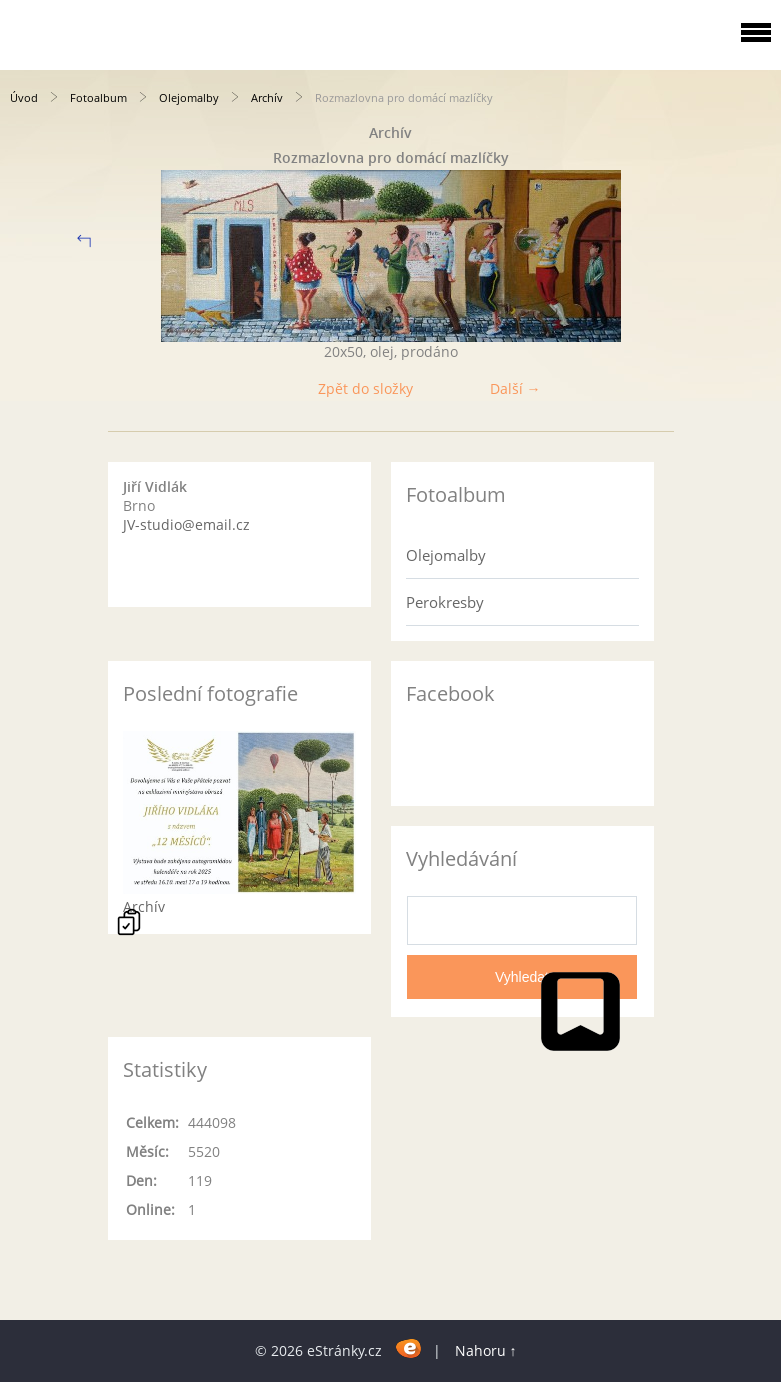 This screenshot has height=1382, width=781. Describe the element at coordinates (129, 922) in the screenshot. I see `mark task or document as complete` at that location.